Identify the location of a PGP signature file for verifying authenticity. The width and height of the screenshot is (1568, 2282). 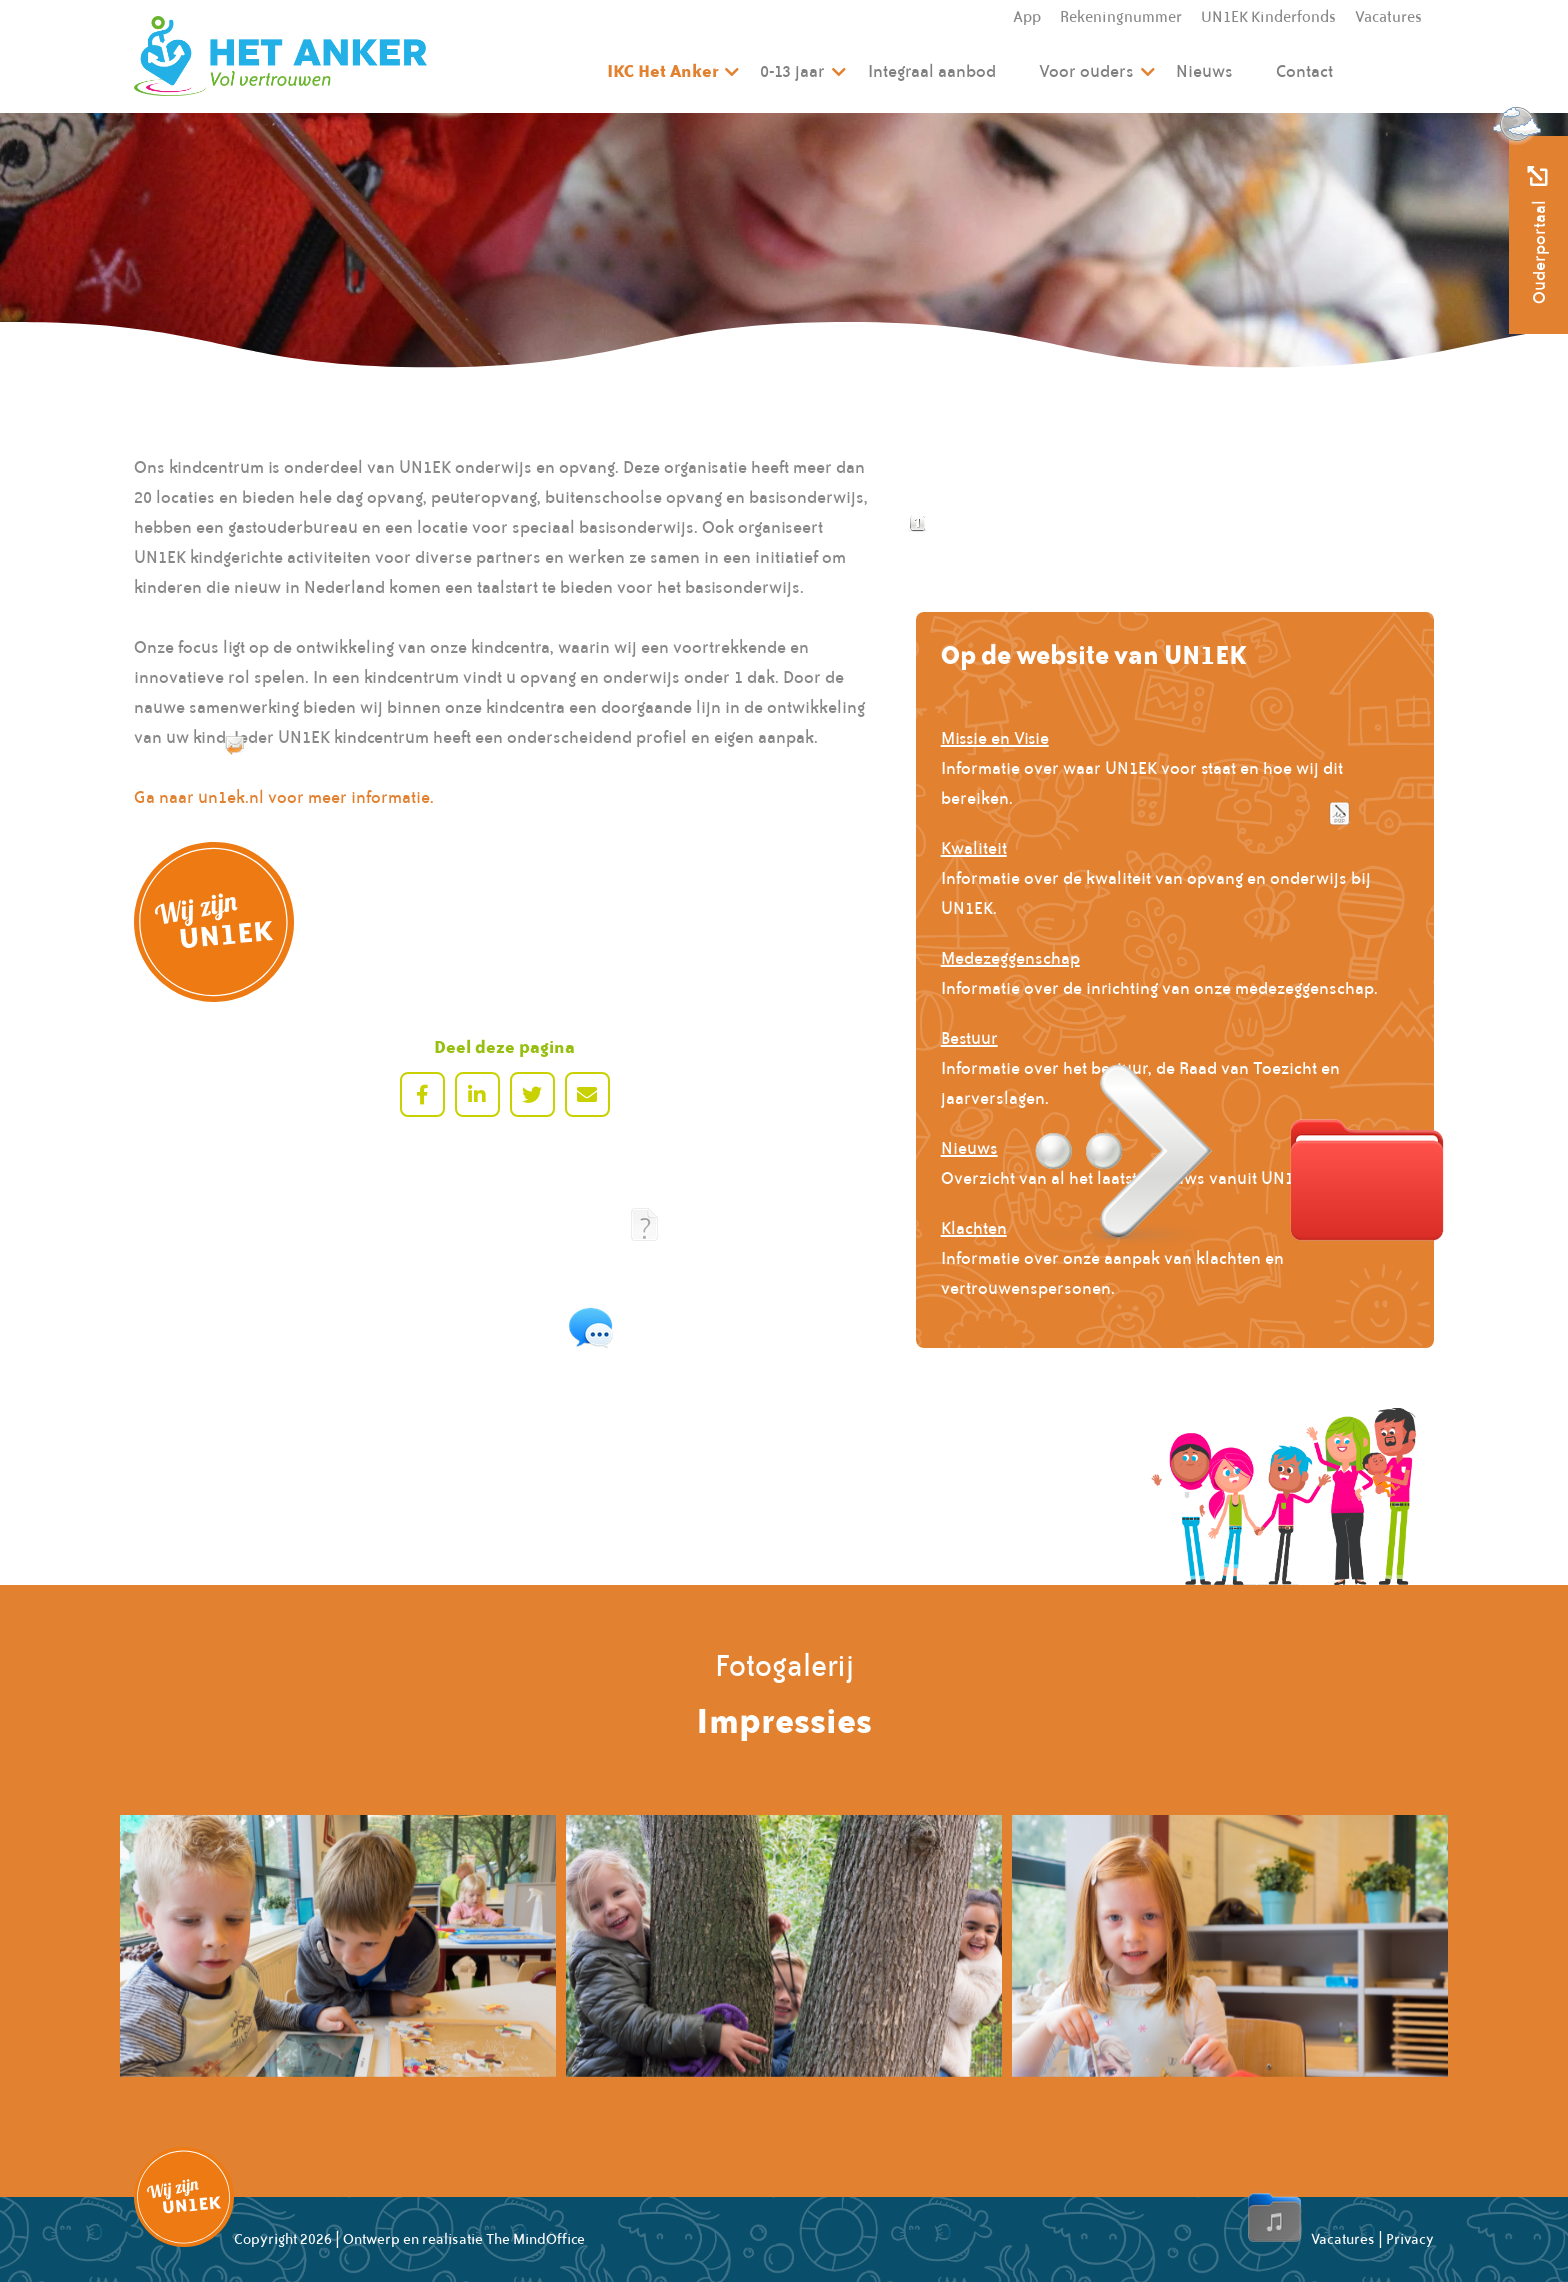
(1339, 813).